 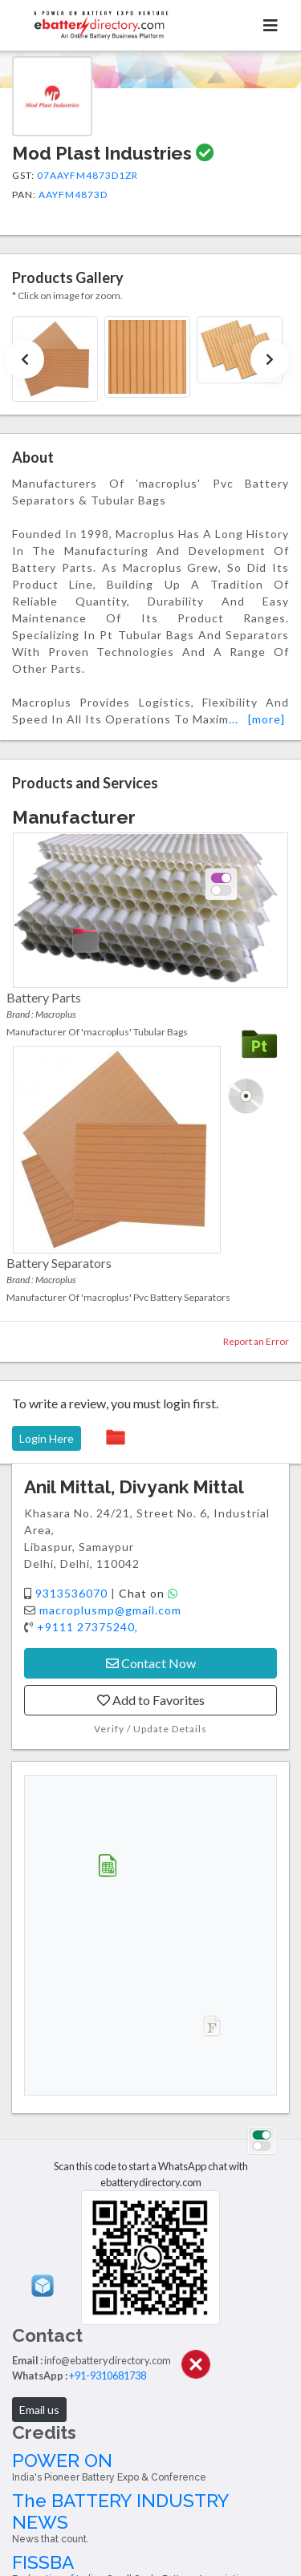 What do you see at coordinates (221, 884) in the screenshot?
I see `open gnome tweaks to customize desktop settings` at bounding box center [221, 884].